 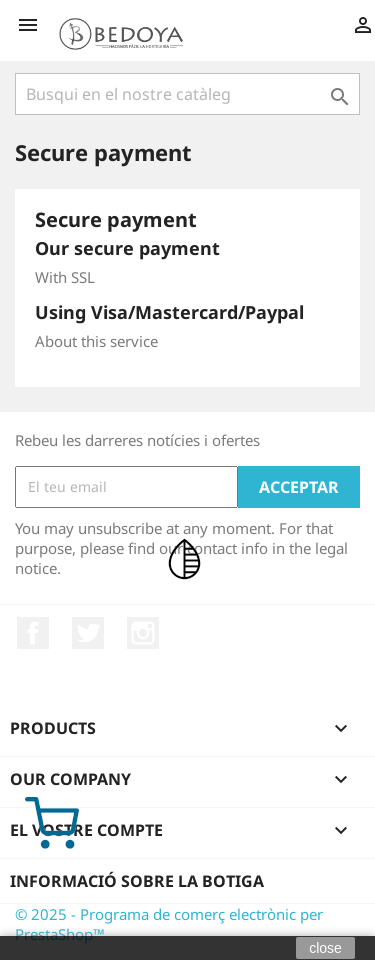 What do you see at coordinates (52, 824) in the screenshot?
I see `view your shopping cart` at bounding box center [52, 824].